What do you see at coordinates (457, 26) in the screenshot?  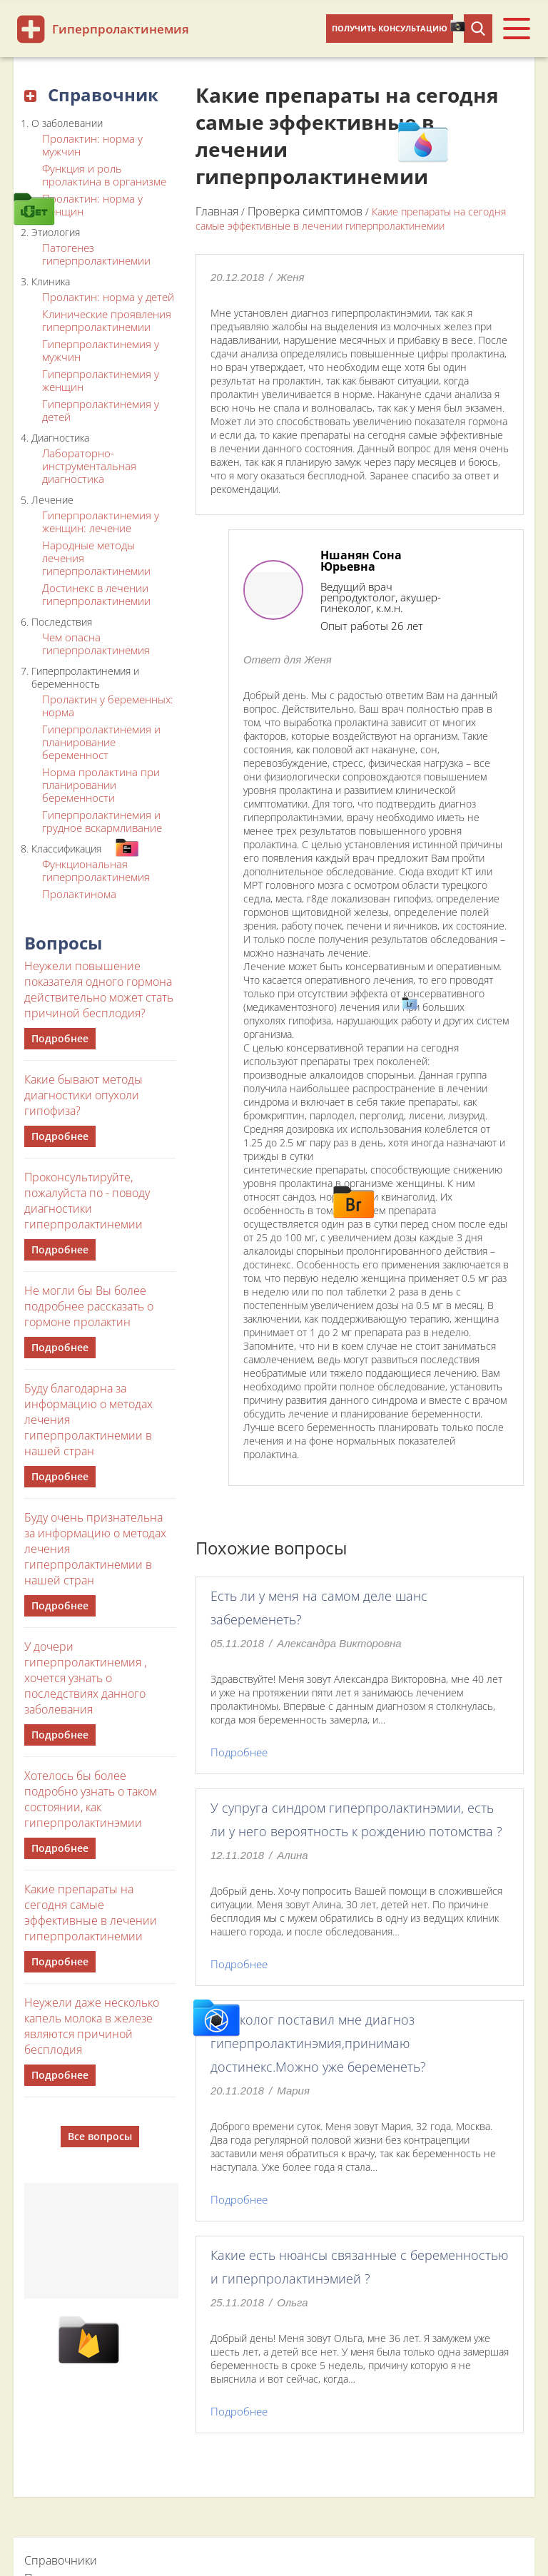 I see `open hibernate or sleep mode system folder` at bounding box center [457, 26].